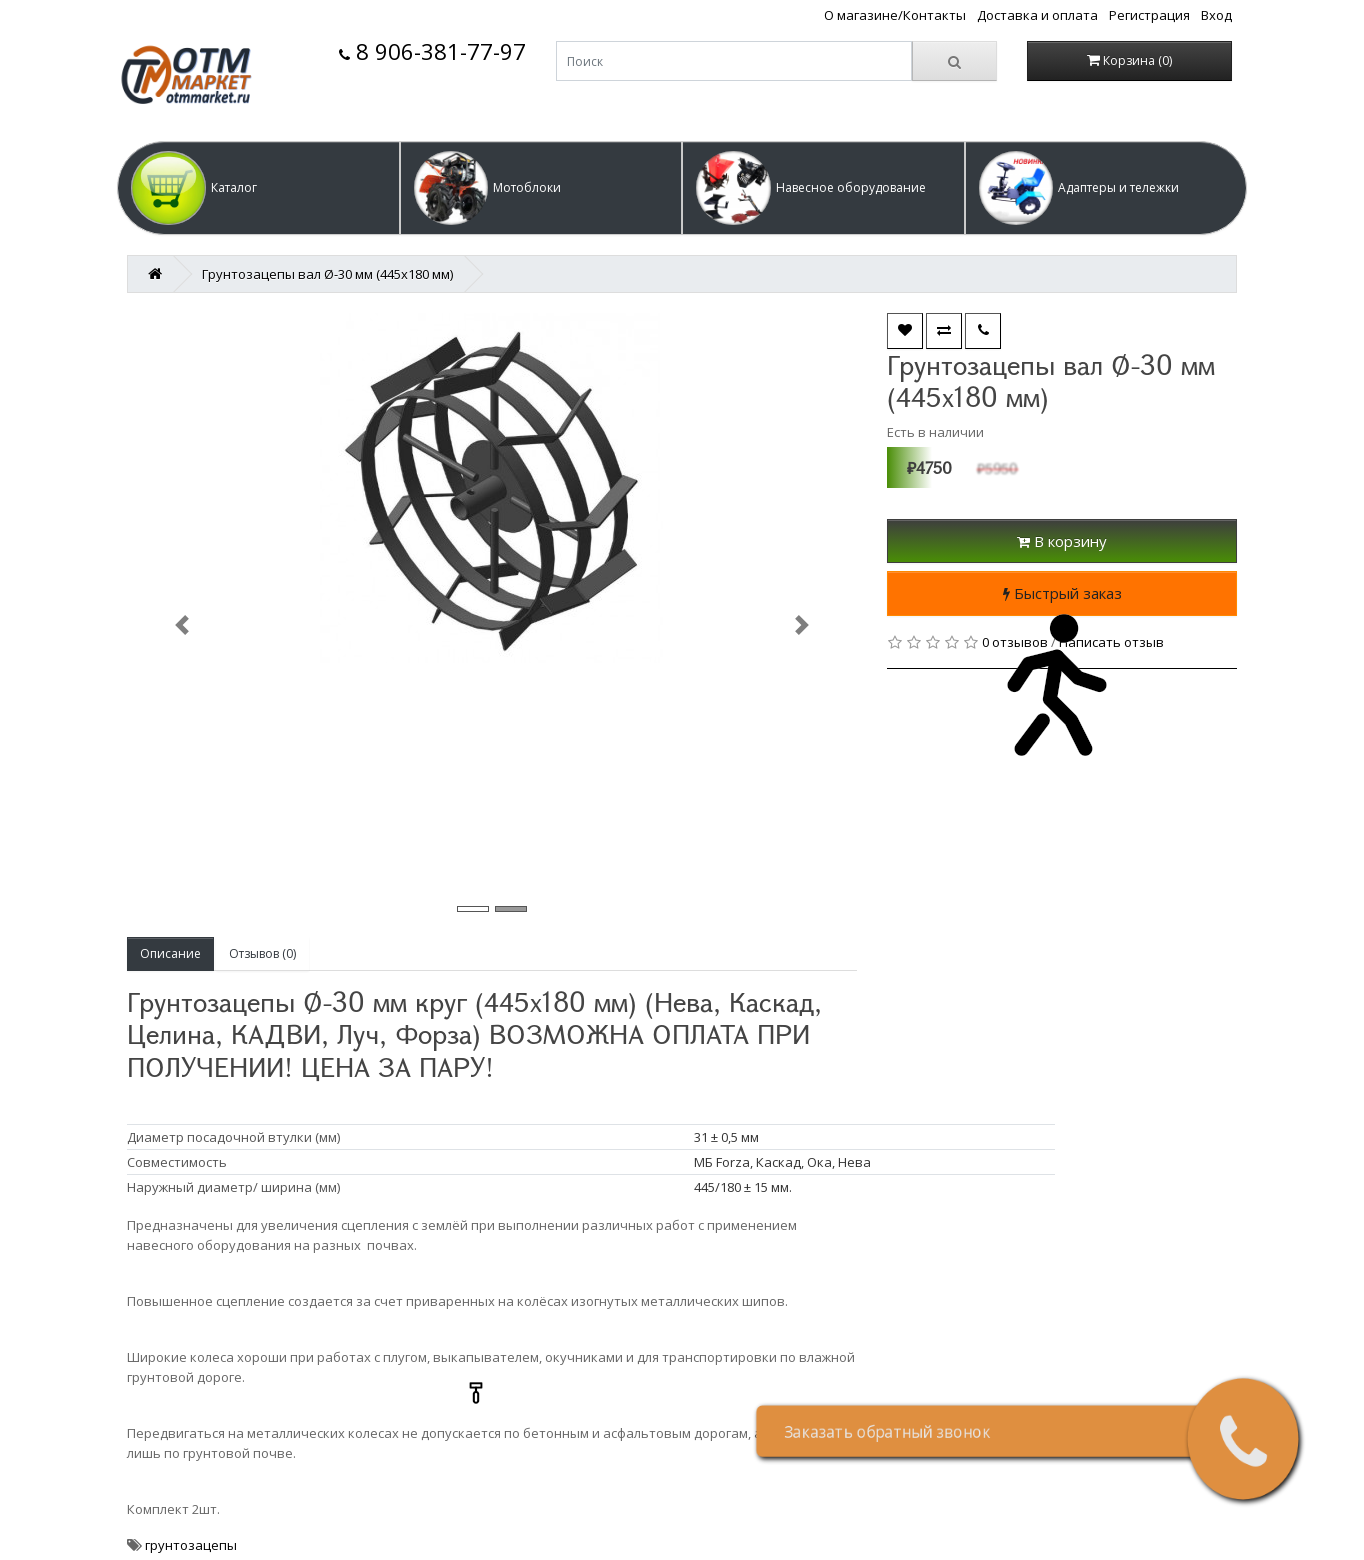 The image size is (1364, 1560). Describe the element at coordinates (1057, 685) in the screenshot. I see `select walking as your navigation mode` at that location.